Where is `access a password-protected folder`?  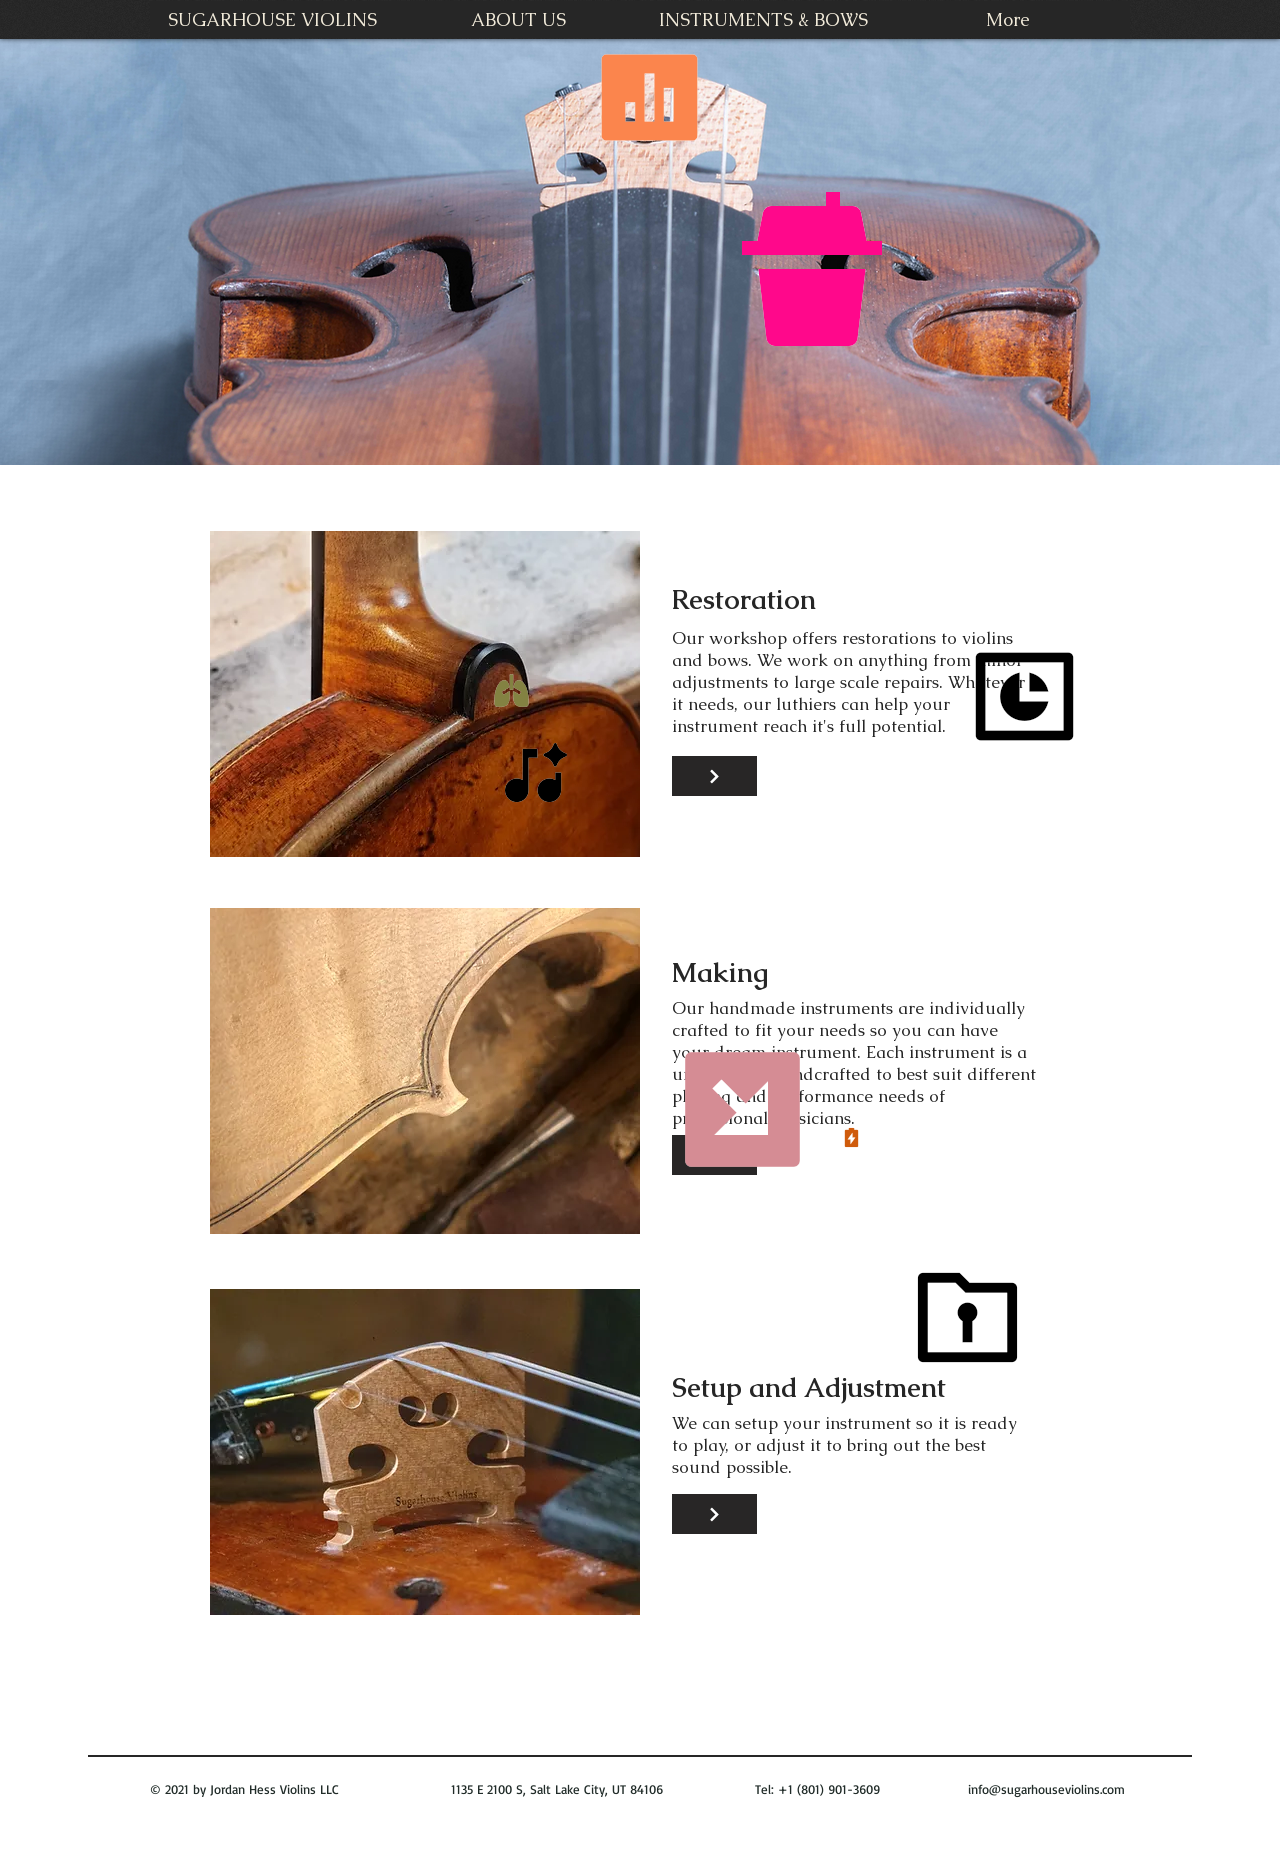 access a password-protected folder is located at coordinates (967, 1317).